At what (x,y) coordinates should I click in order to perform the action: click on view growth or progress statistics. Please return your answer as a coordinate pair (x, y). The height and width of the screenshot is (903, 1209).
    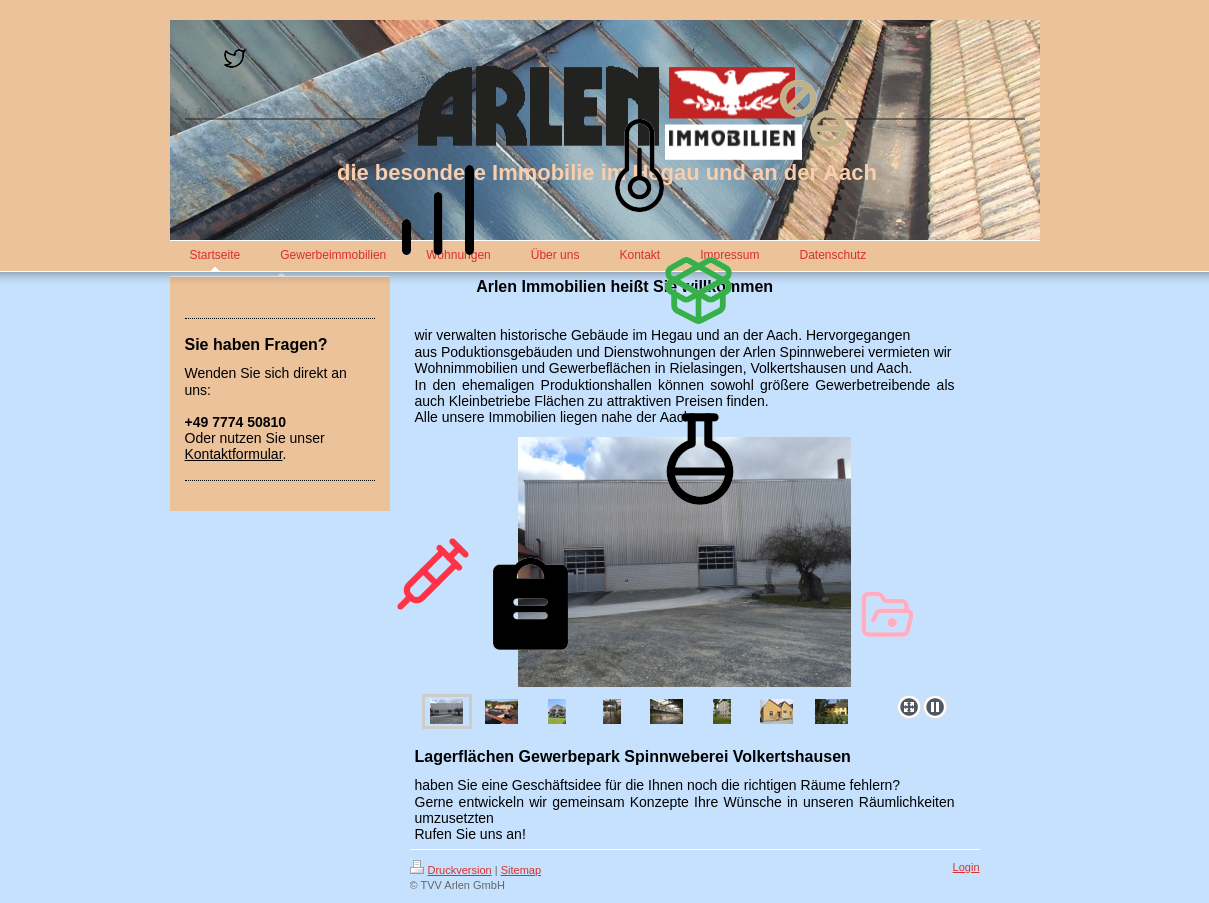
    Looking at the image, I should click on (438, 210).